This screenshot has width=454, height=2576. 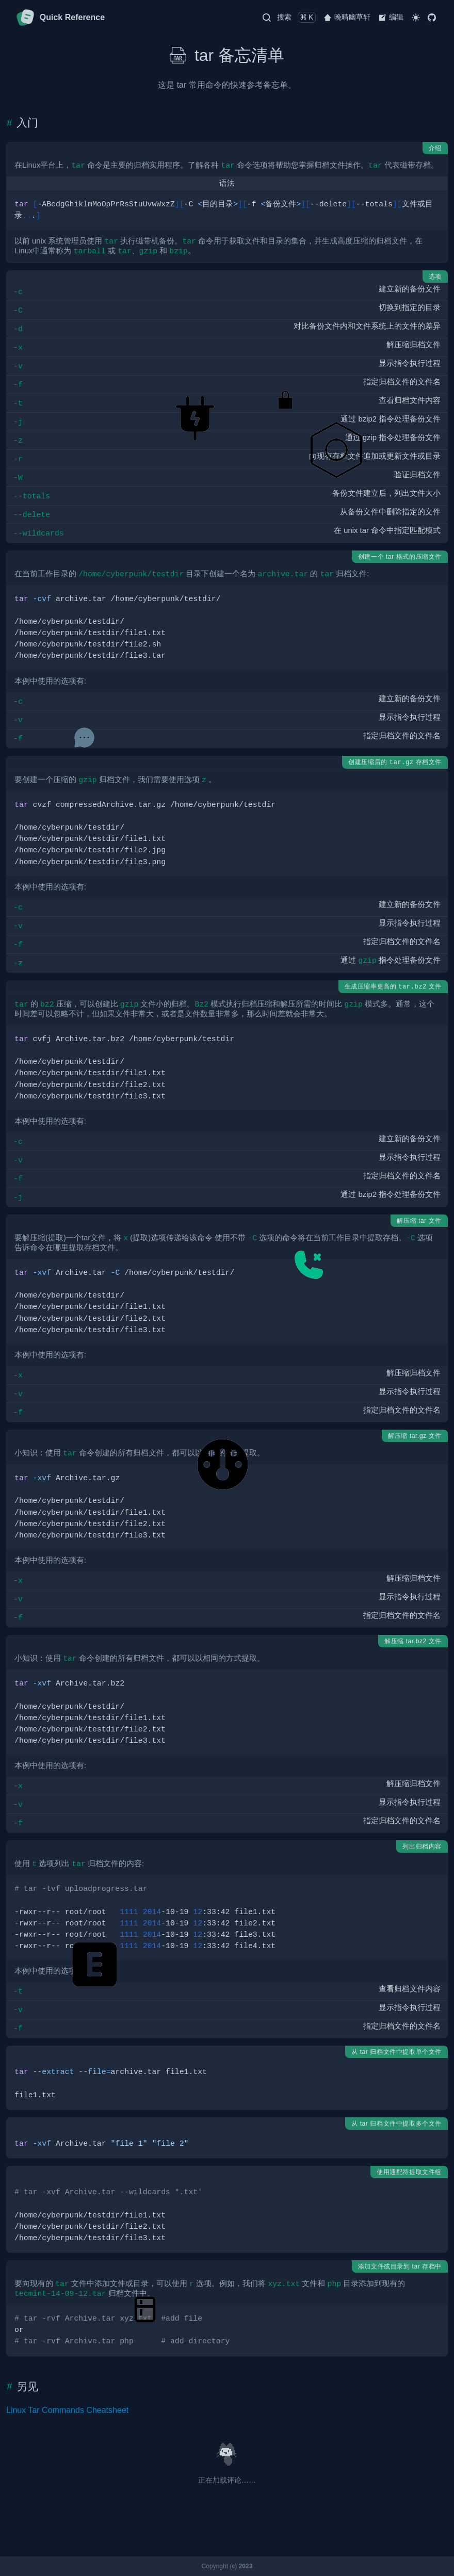 What do you see at coordinates (195, 418) in the screenshot?
I see `device is currently charging` at bounding box center [195, 418].